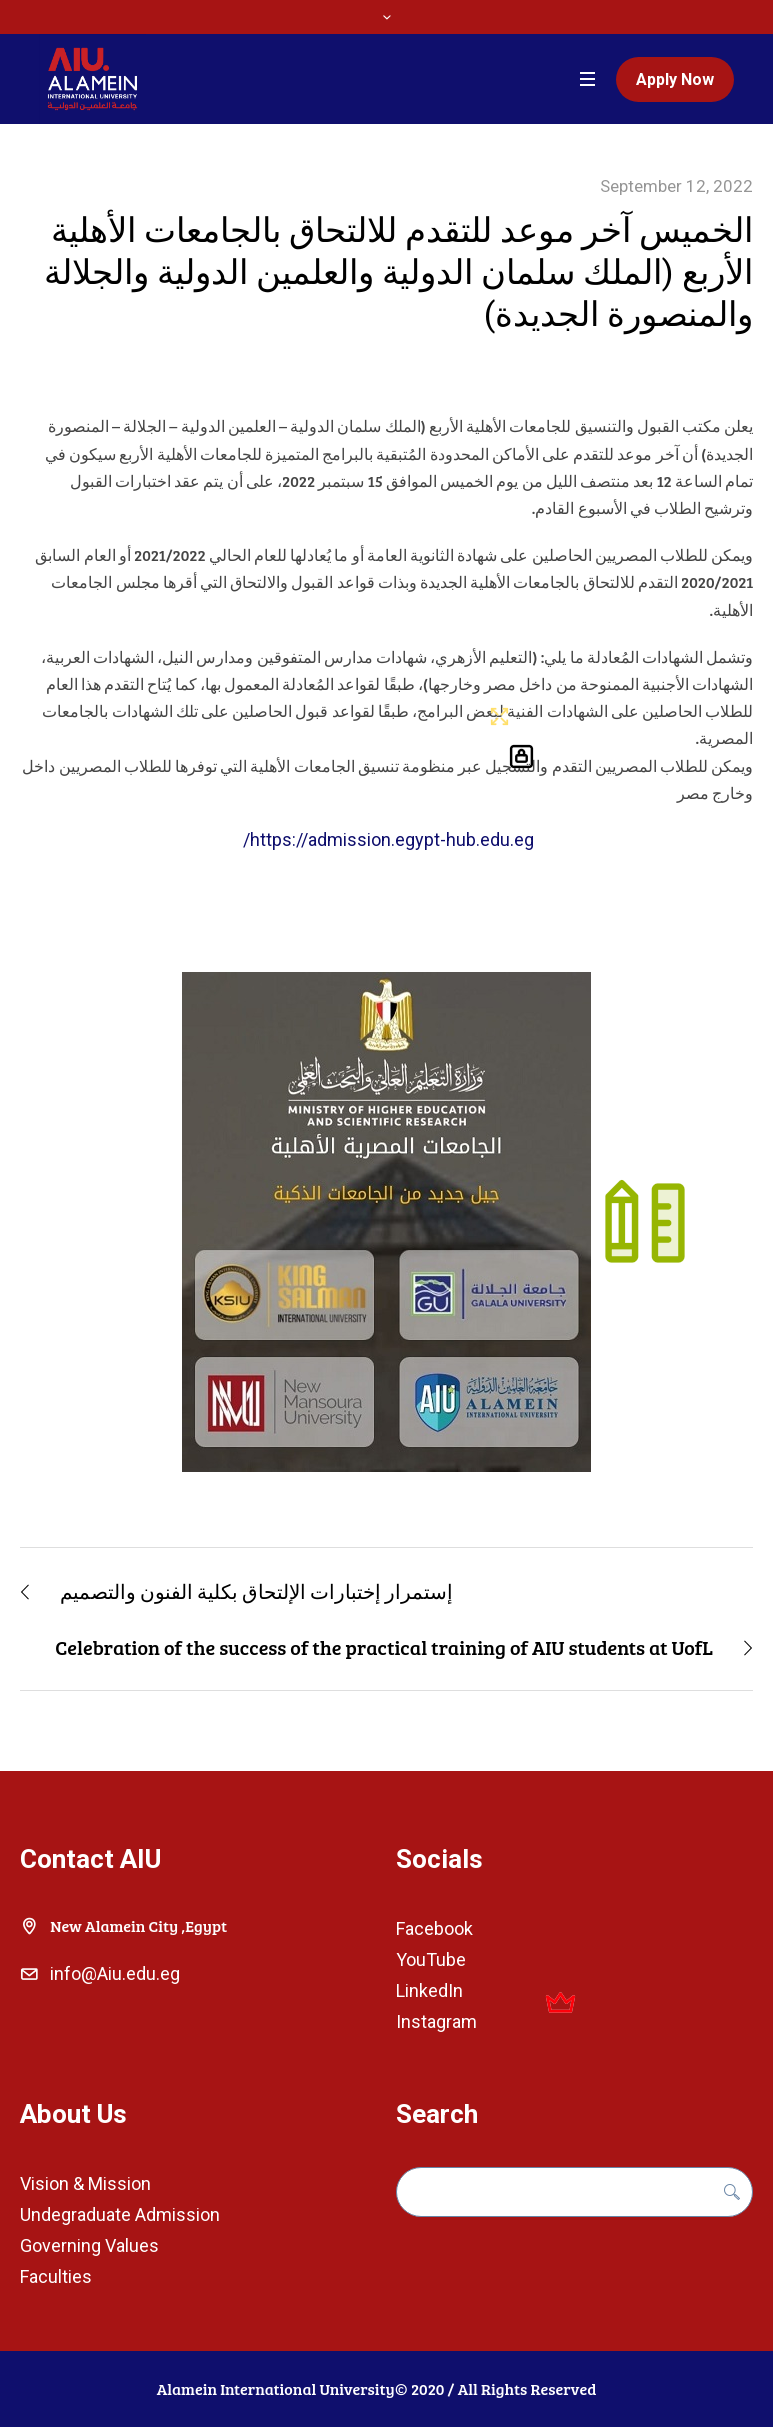  I want to click on access security or privacy settings, so click(521, 756).